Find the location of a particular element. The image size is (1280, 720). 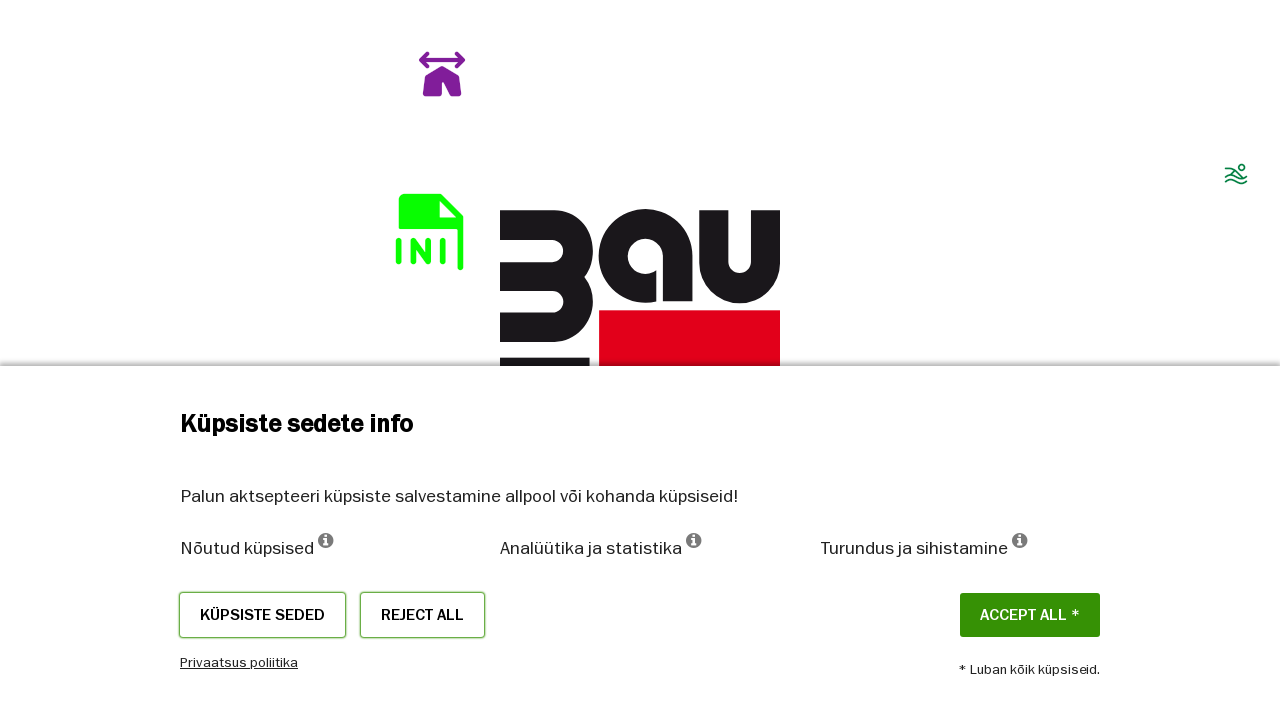

view or open an INI configuration file is located at coordinates (431, 232).